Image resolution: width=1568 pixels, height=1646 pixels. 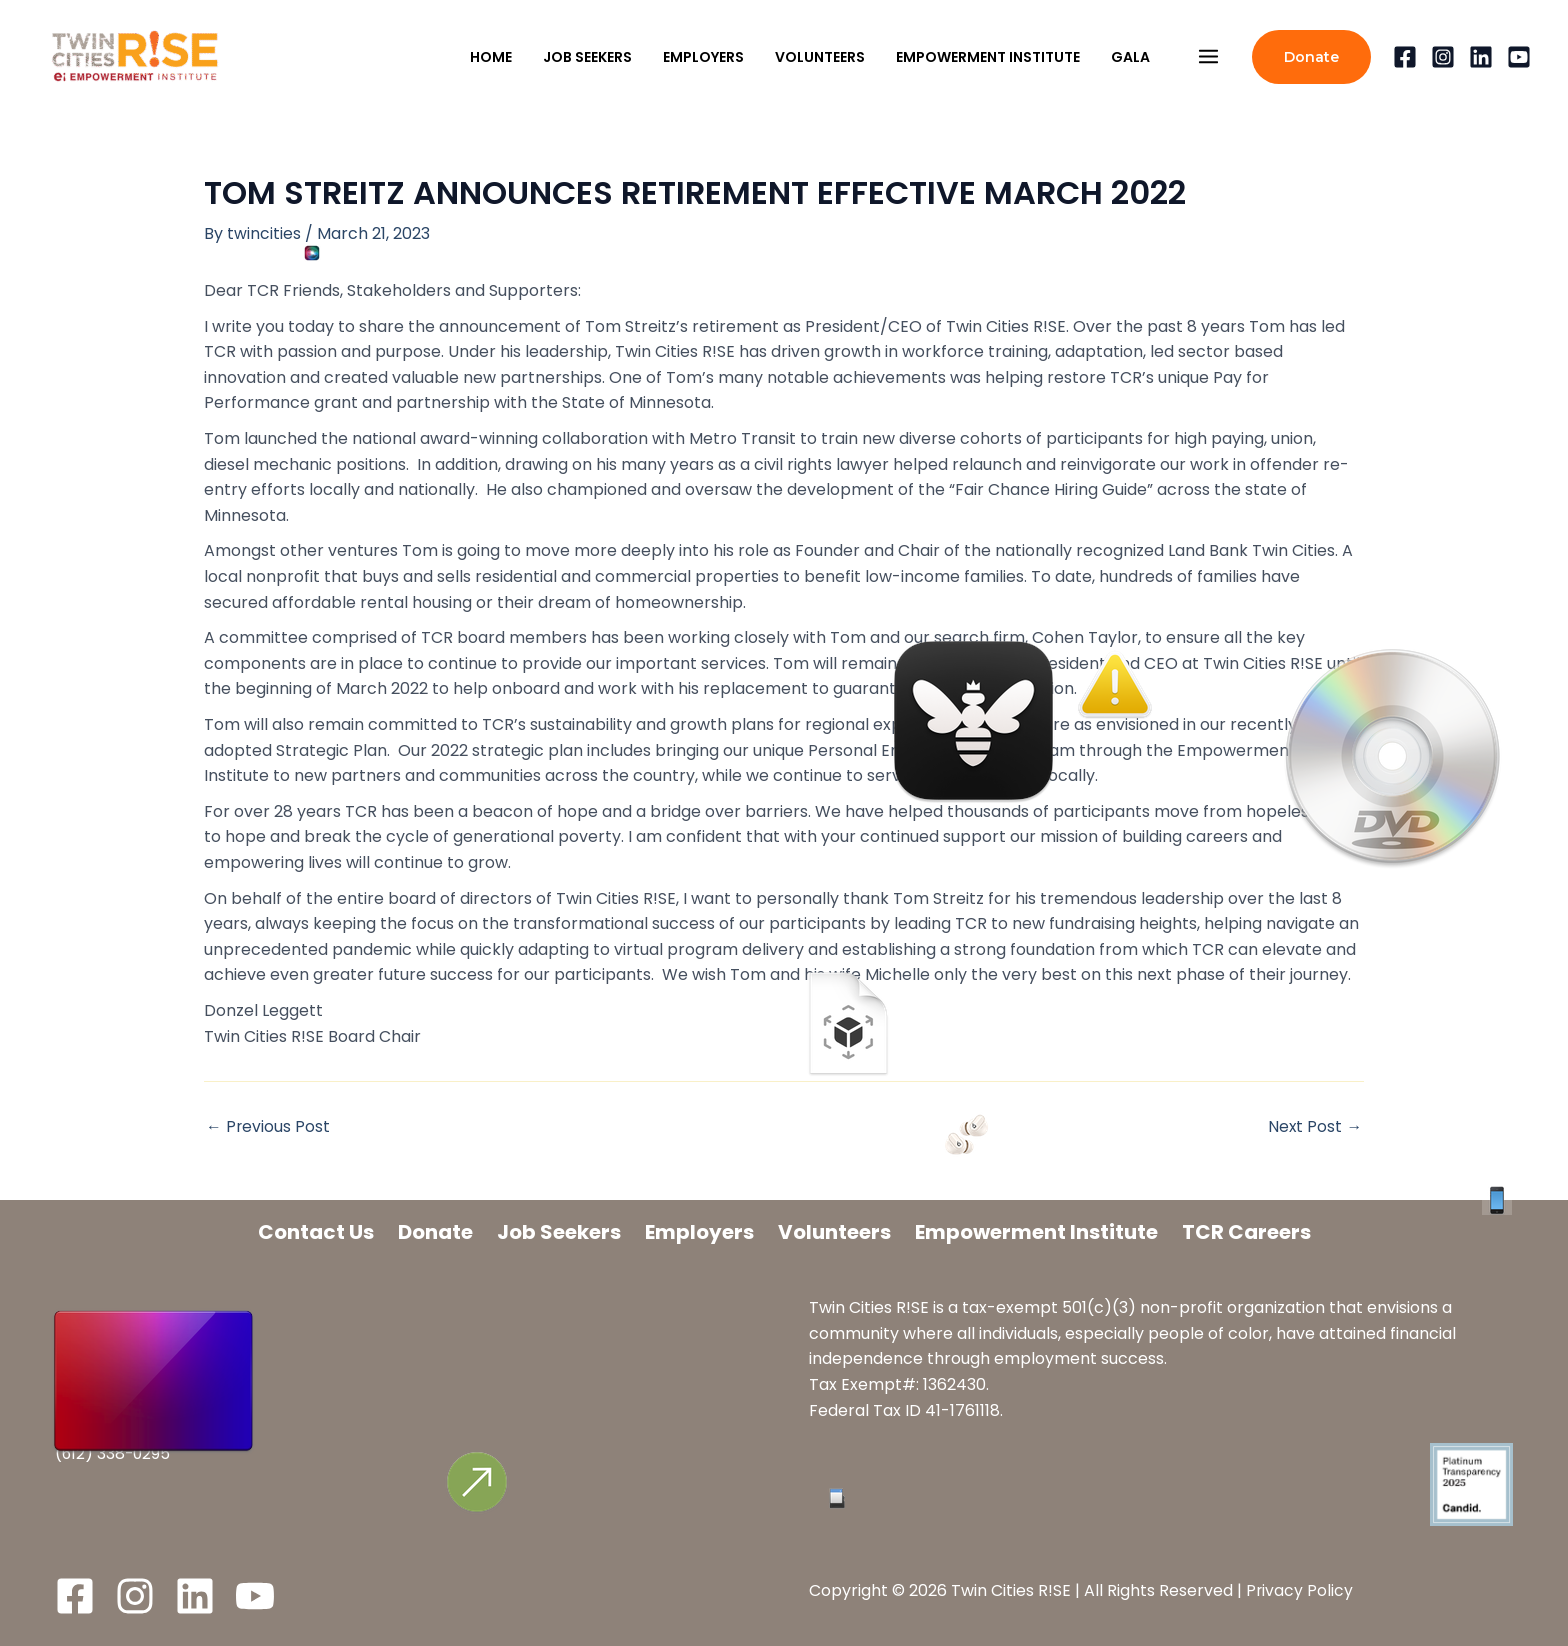 What do you see at coordinates (837, 1498) in the screenshot?
I see `microSD or TransFlash memory card storage device` at bounding box center [837, 1498].